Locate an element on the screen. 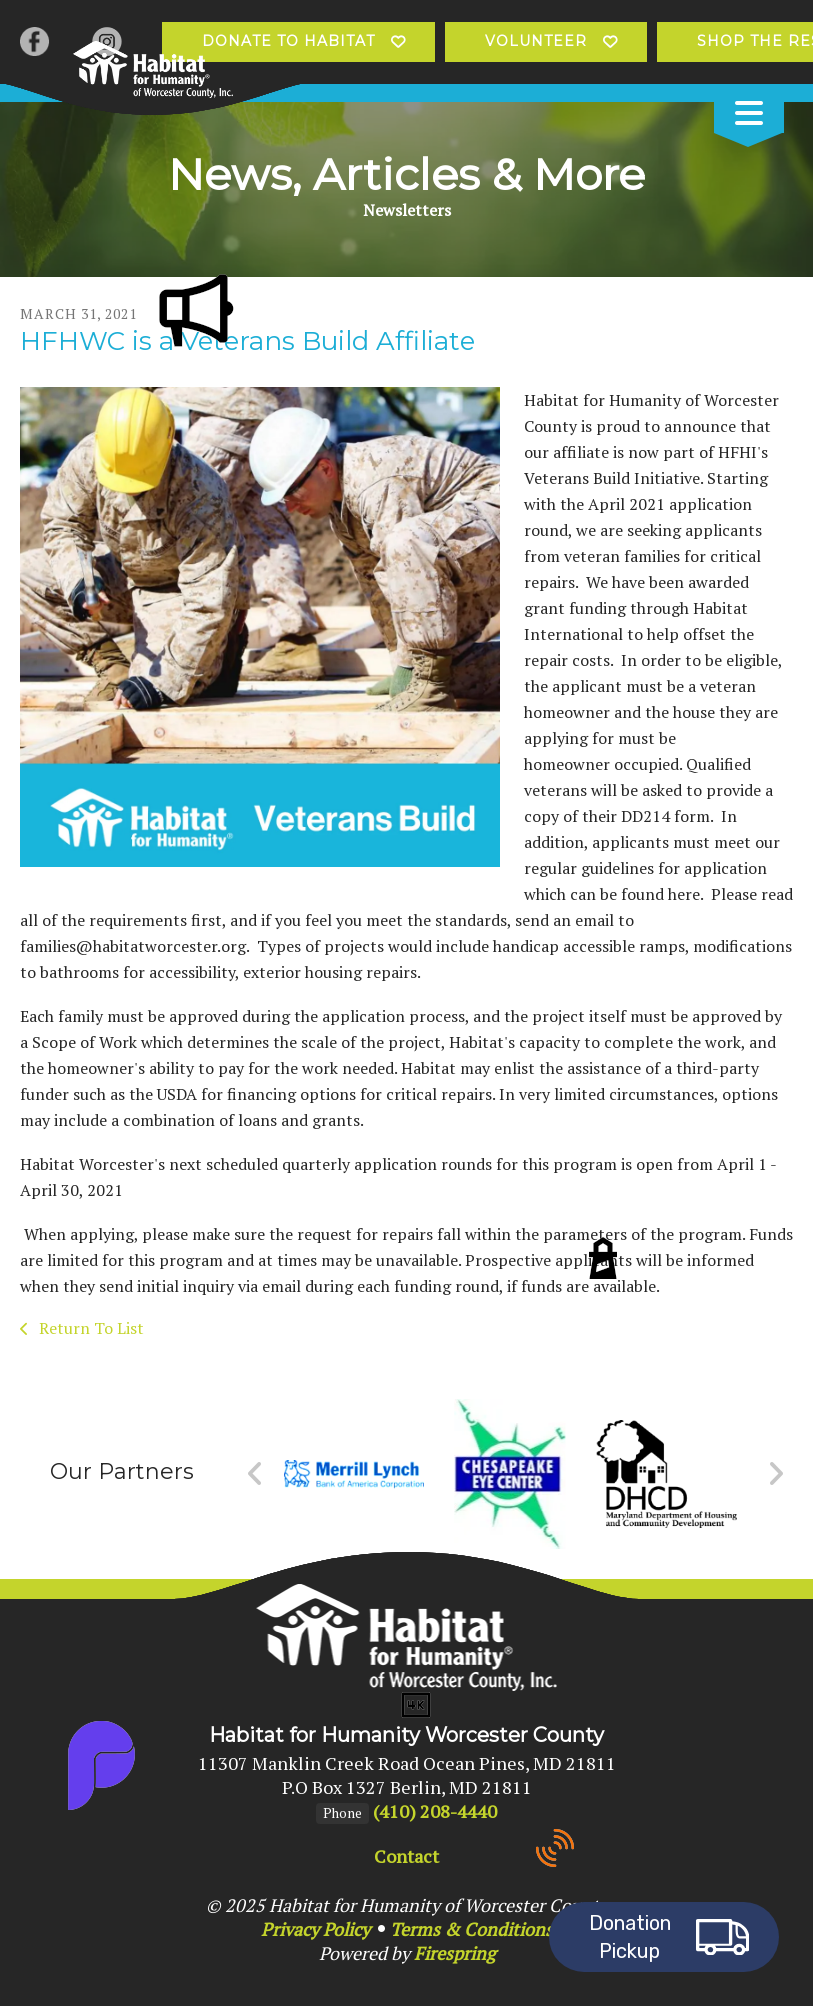 This screenshot has height=2006, width=813. sonarqube server logo is located at coordinates (555, 1848).